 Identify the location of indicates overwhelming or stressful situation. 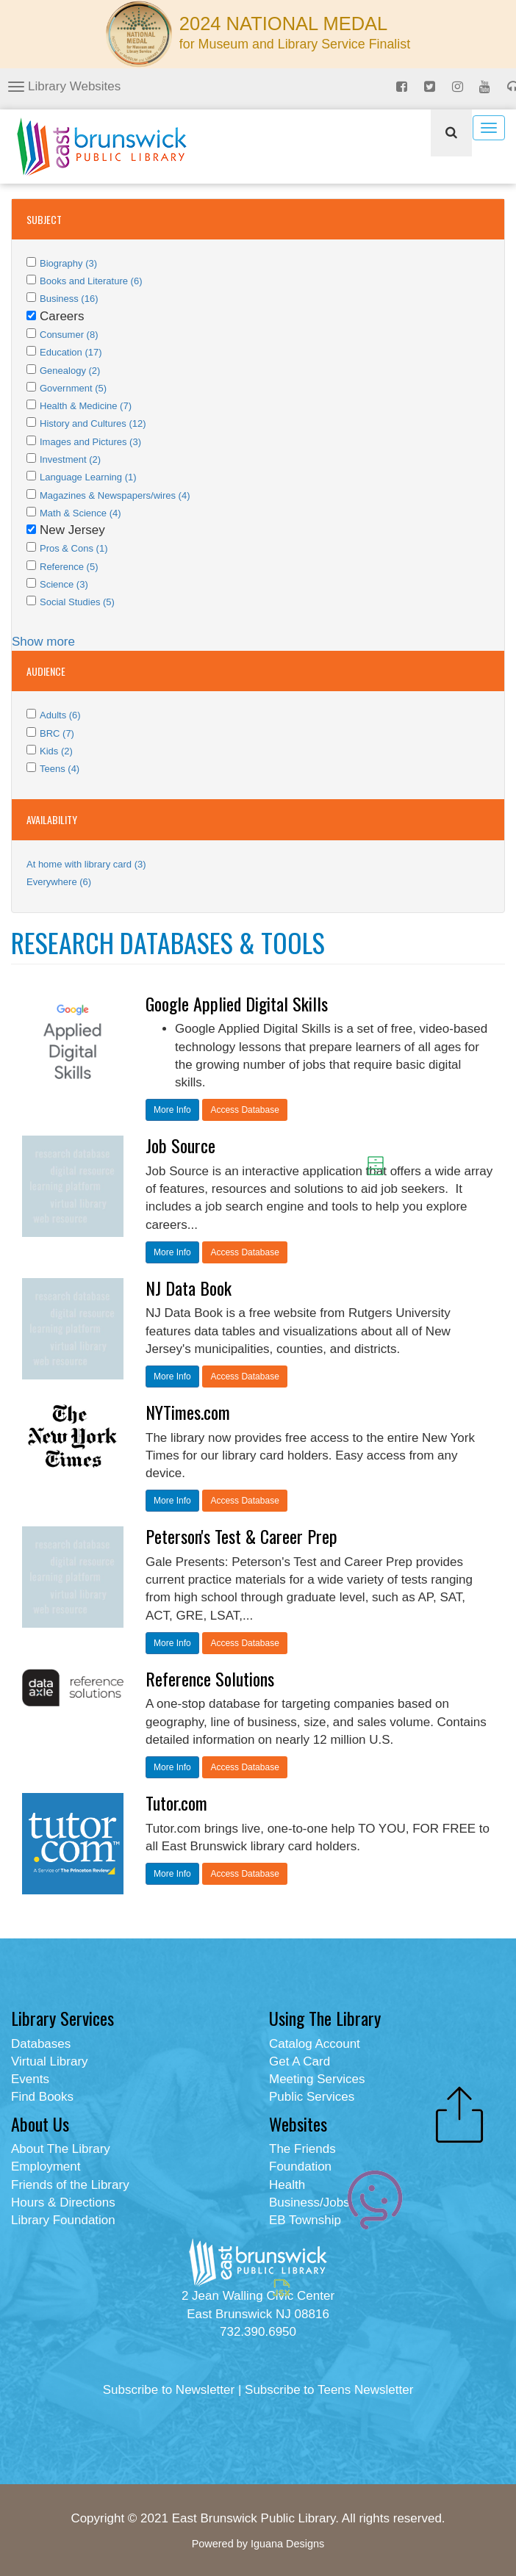
(375, 2198).